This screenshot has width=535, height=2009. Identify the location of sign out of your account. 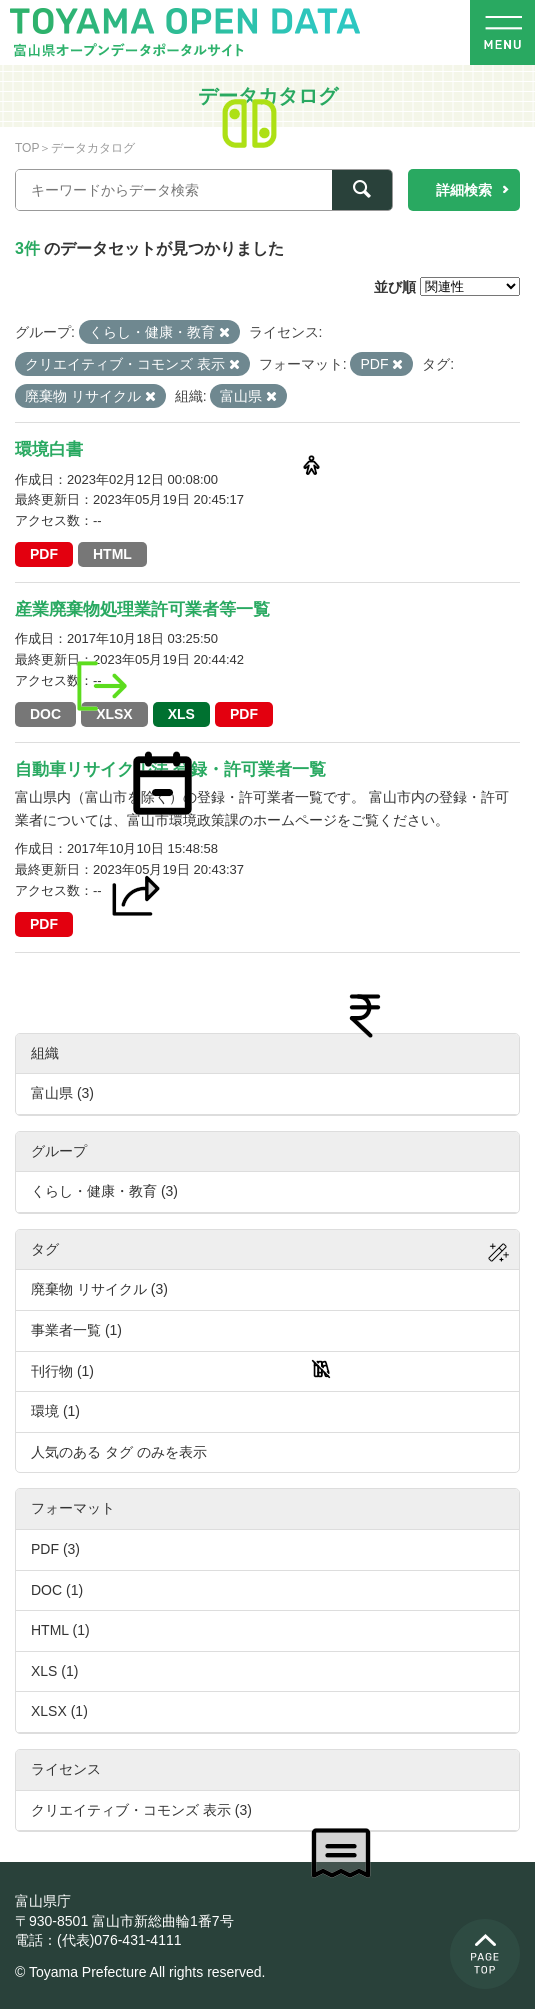
(100, 686).